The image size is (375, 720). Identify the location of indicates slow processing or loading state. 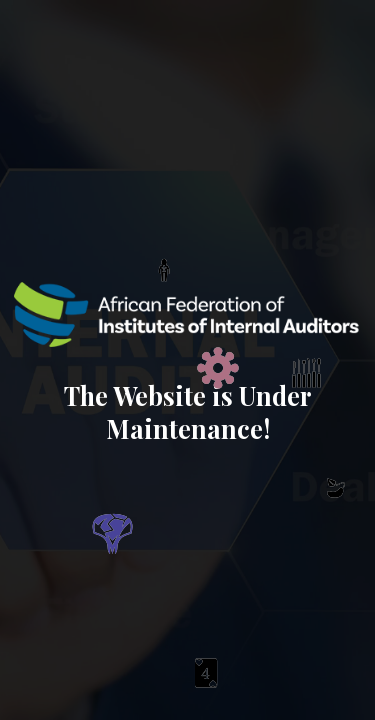
(218, 368).